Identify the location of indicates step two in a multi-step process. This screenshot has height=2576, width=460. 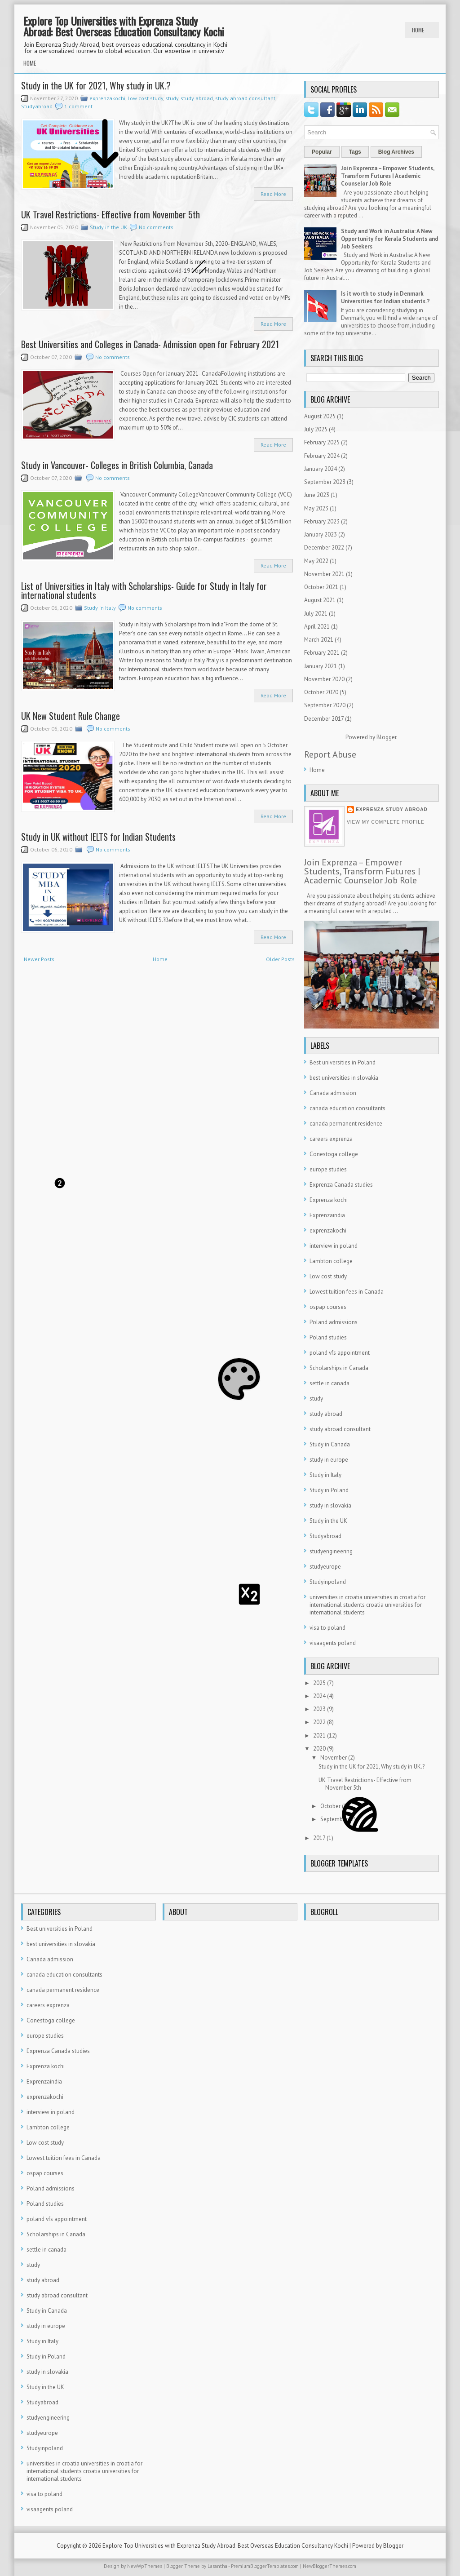
(60, 1183).